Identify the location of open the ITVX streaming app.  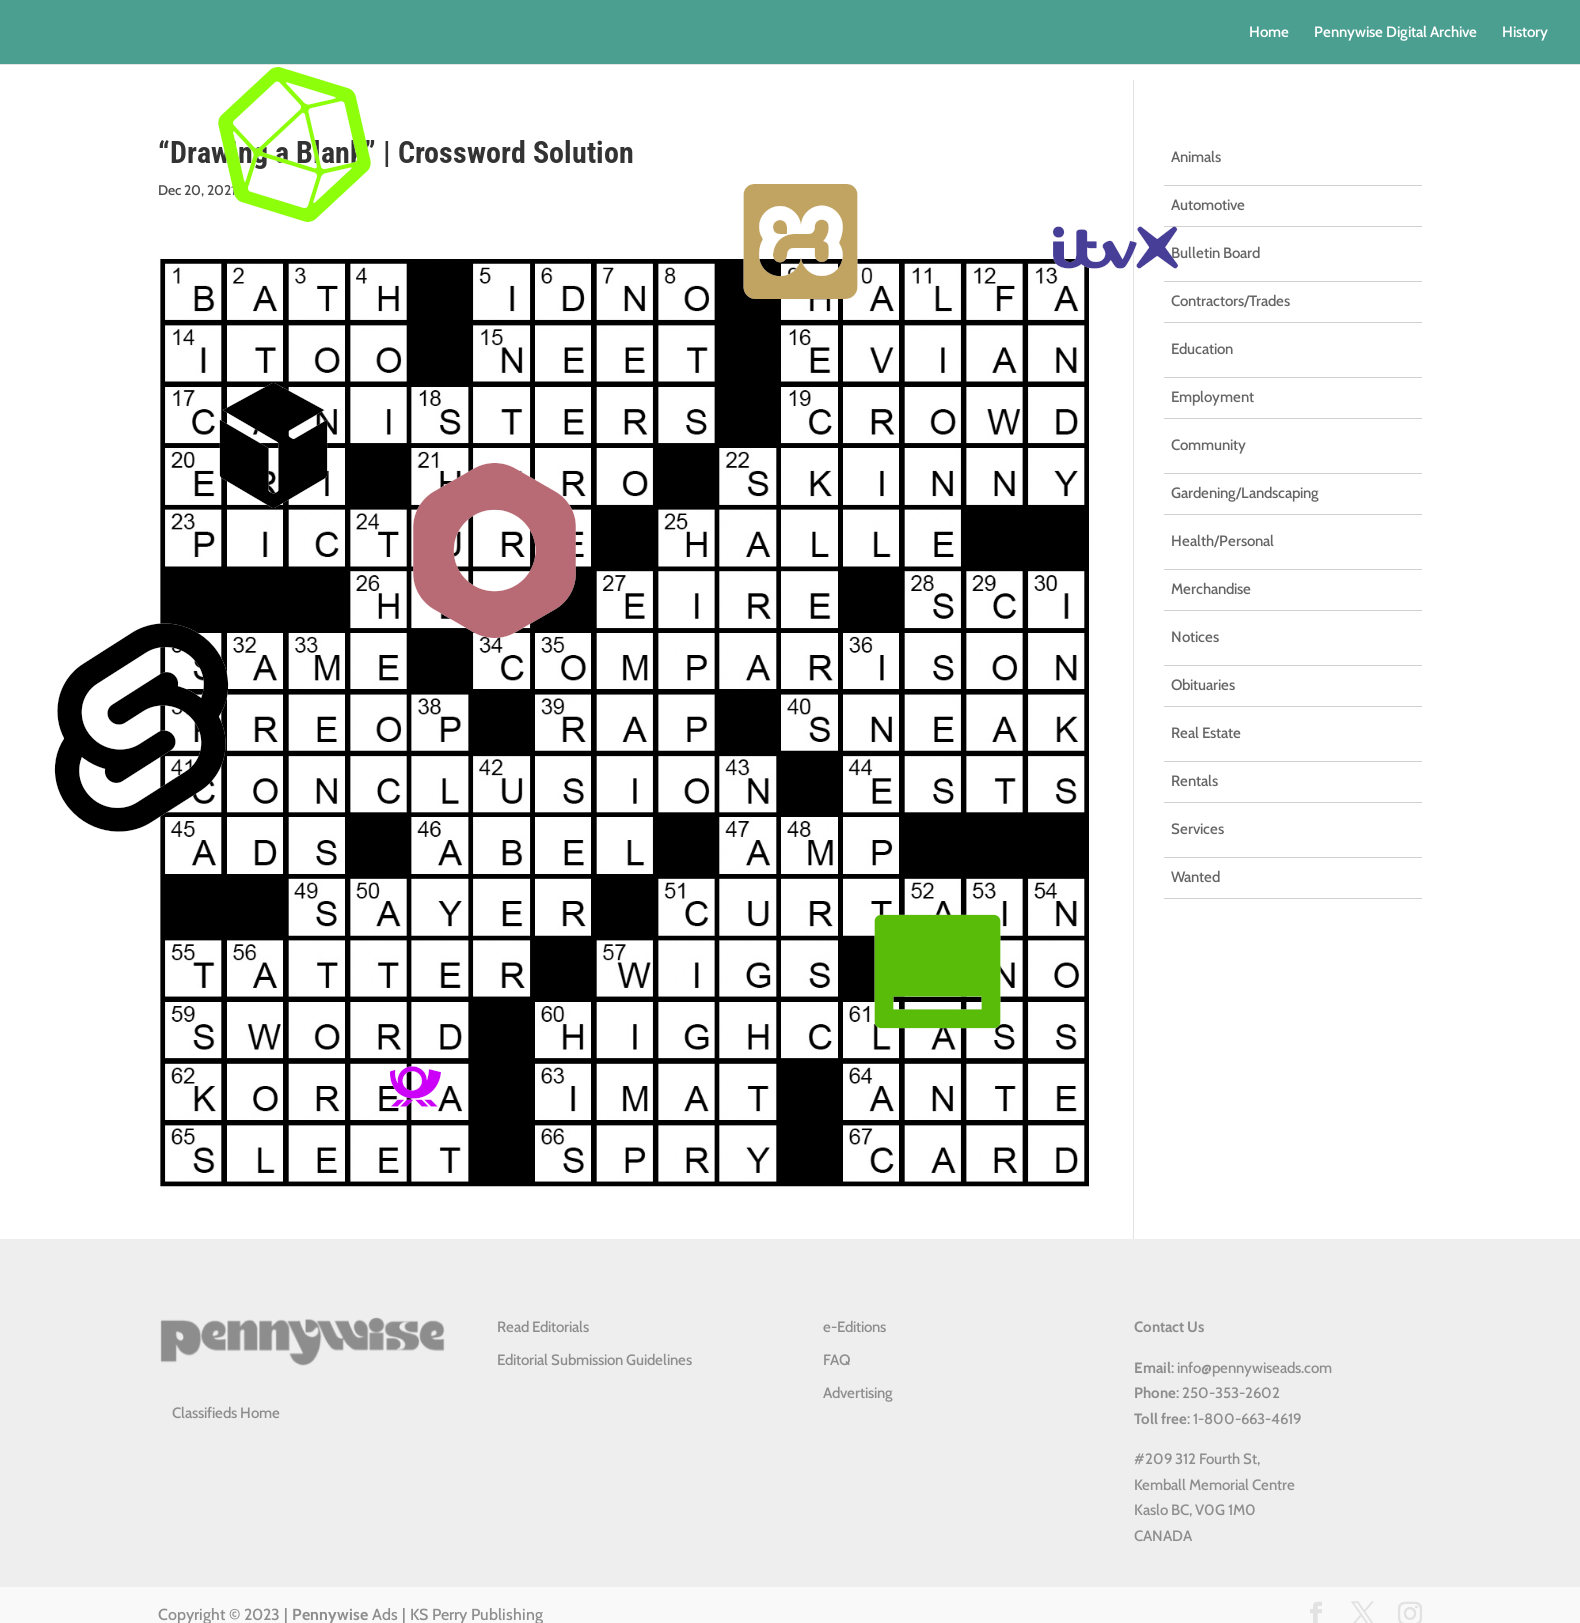
(1115, 247).